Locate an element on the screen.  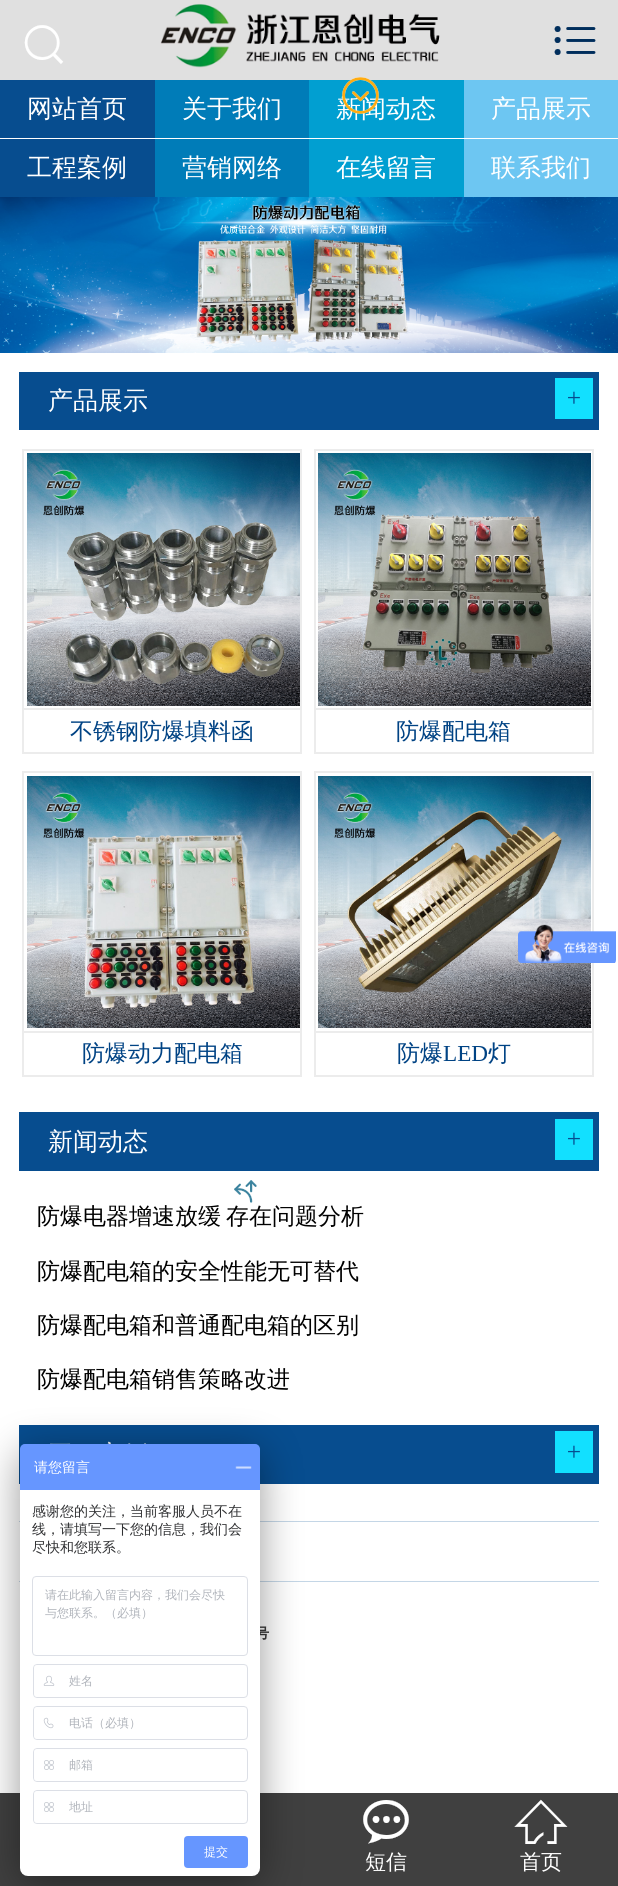
indicates a loading or processing state is located at coordinates (443, 653).